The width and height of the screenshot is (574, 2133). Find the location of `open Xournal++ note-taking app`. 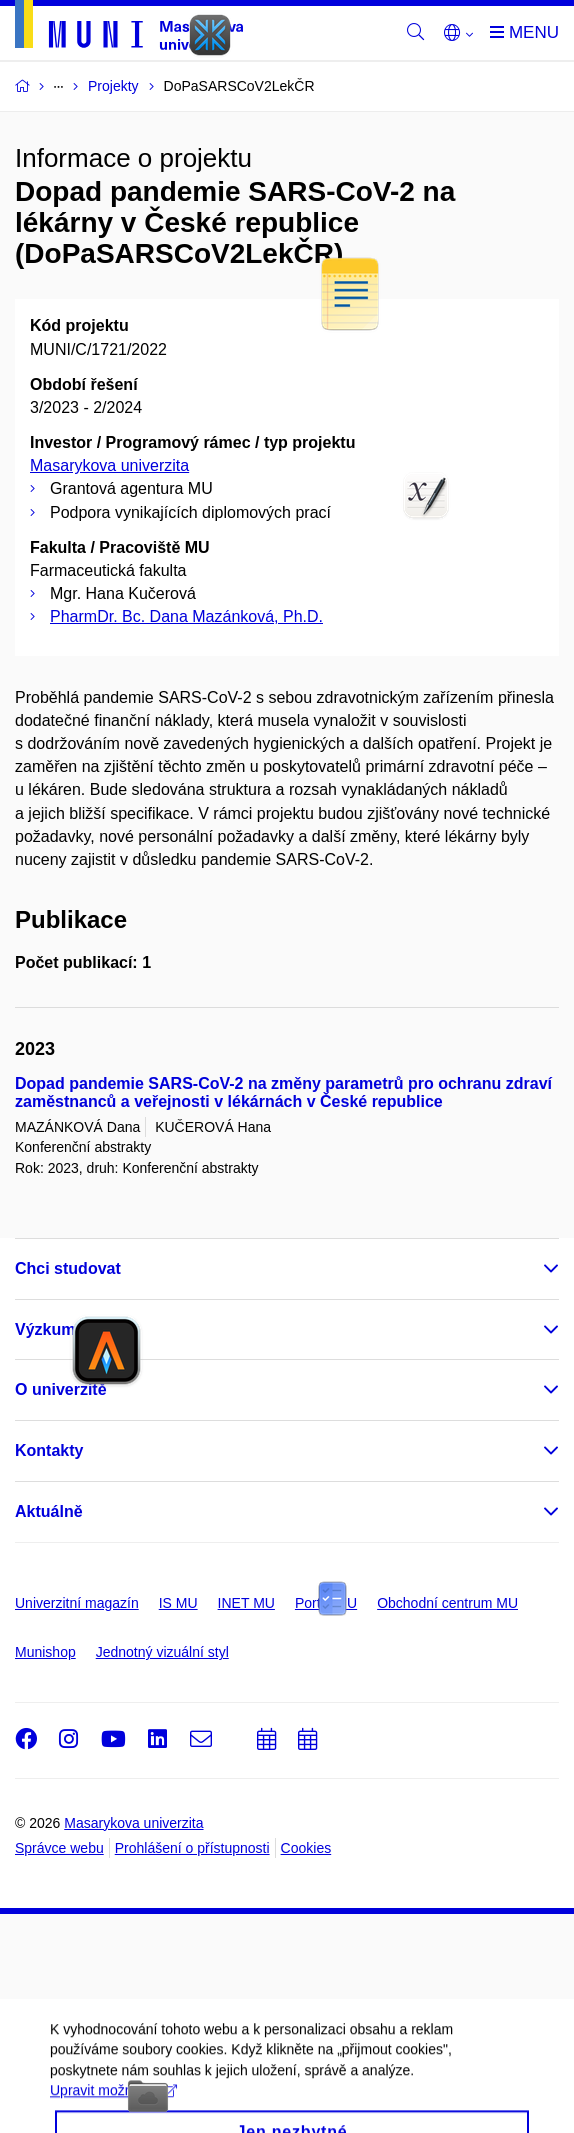

open Xournal++ note-taking app is located at coordinates (426, 495).